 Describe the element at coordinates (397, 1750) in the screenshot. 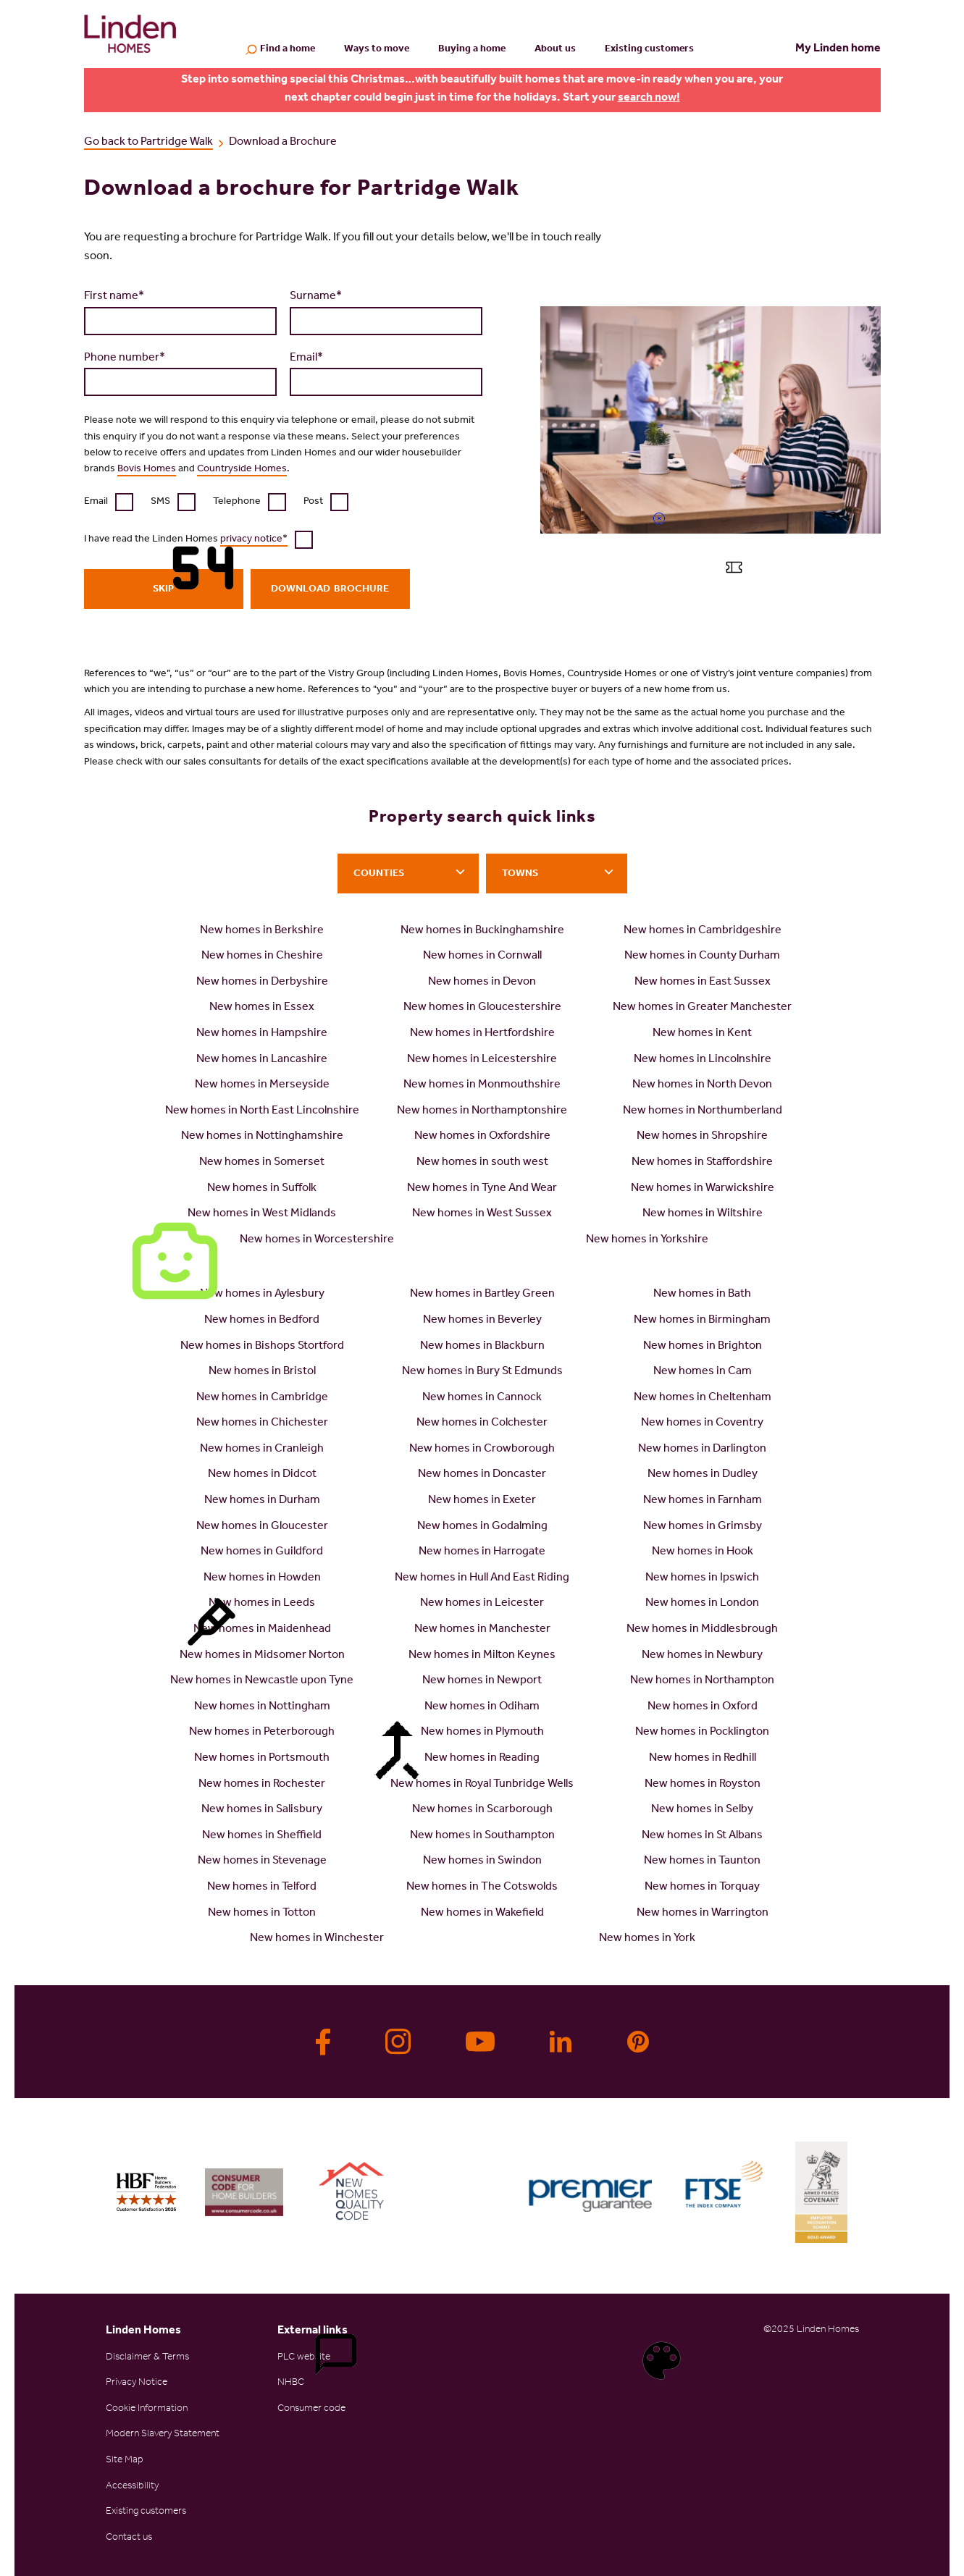

I see `merge multiple calls into a conference call` at that location.